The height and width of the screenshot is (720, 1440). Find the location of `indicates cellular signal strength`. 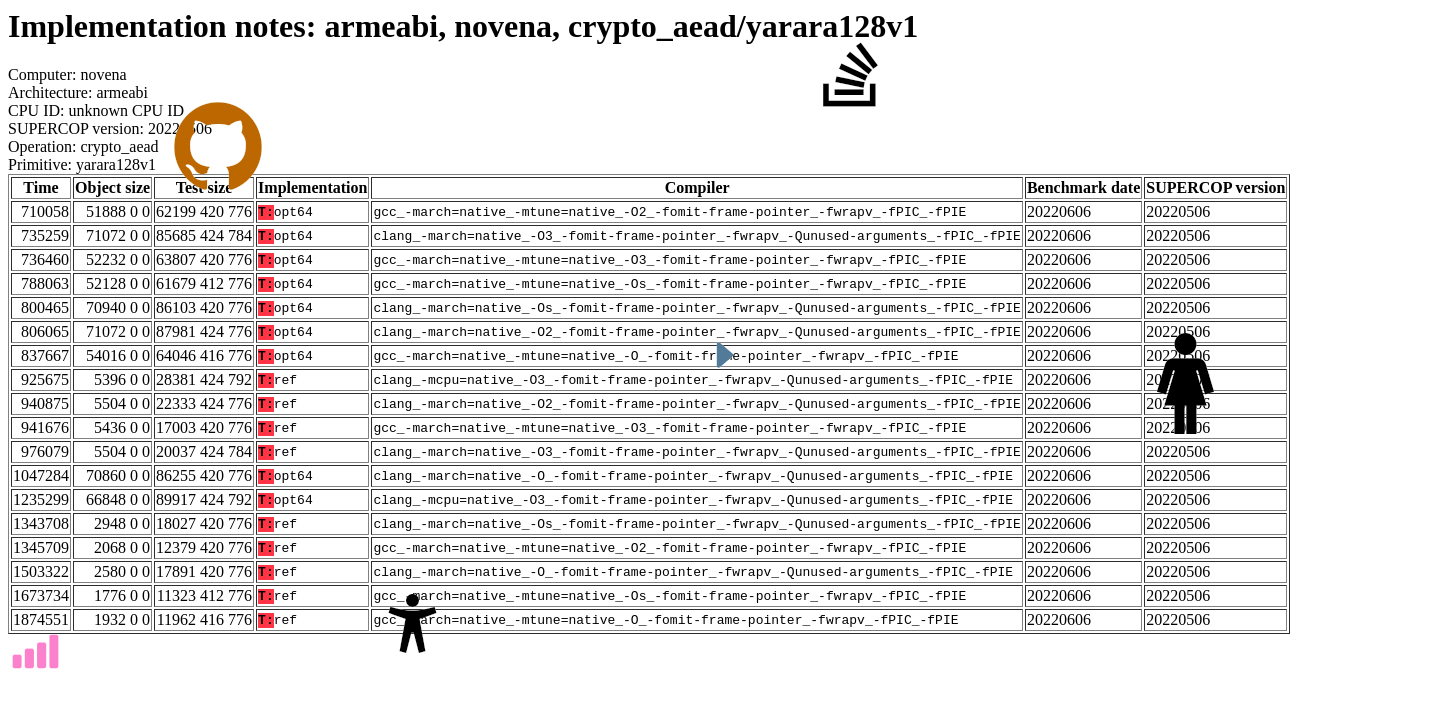

indicates cellular signal strength is located at coordinates (35, 651).